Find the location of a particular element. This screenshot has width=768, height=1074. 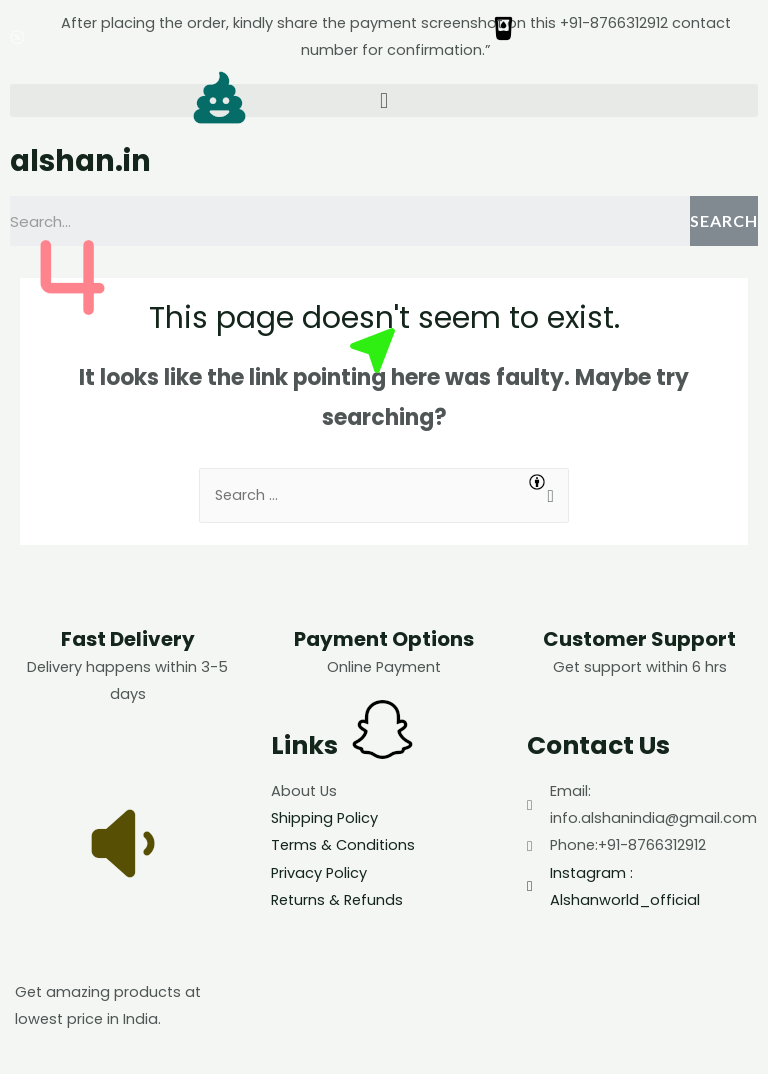

adjust audio to low volume is located at coordinates (125, 843).